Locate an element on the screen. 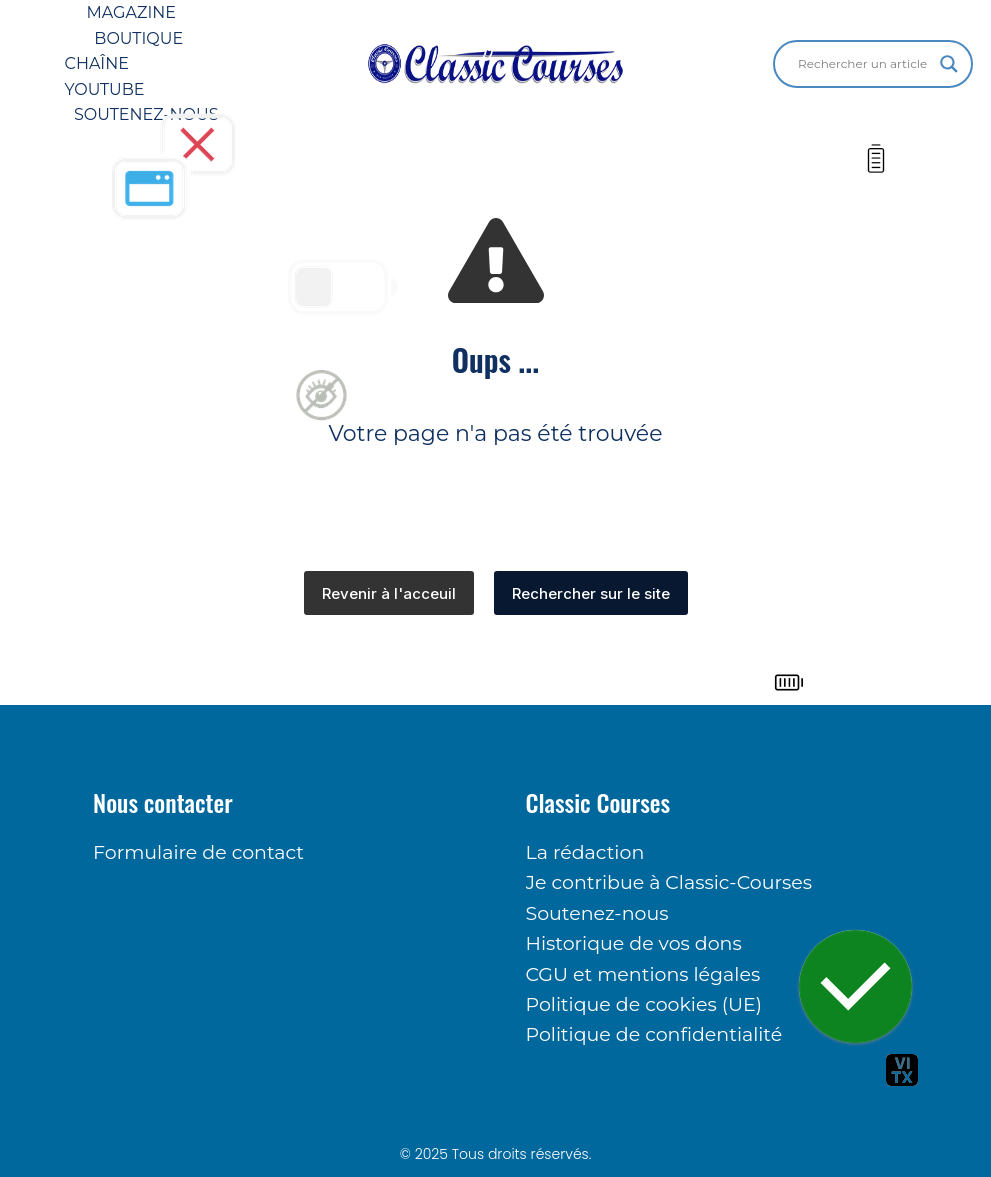 This screenshot has height=1177, width=991. indicates battery is fully charged is located at coordinates (788, 682).